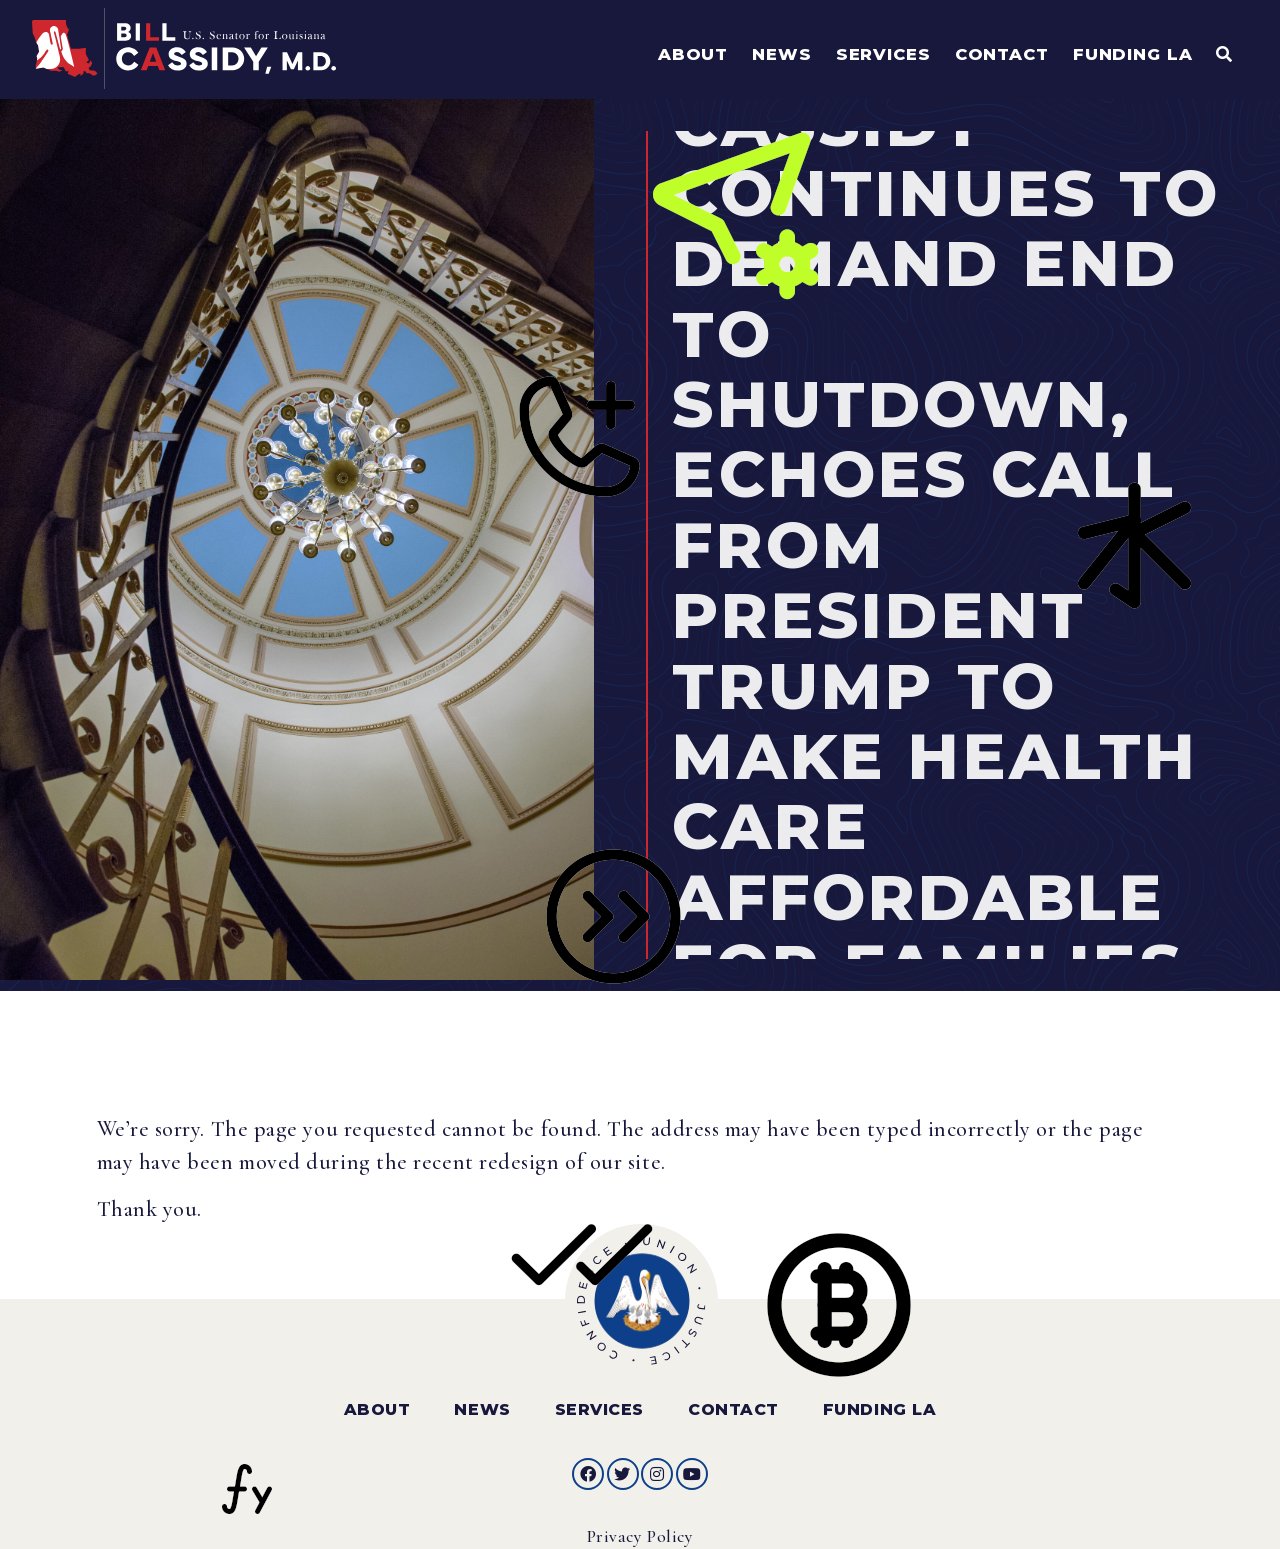 Image resolution: width=1280 pixels, height=1549 pixels. Describe the element at coordinates (582, 1257) in the screenshot. I see `indicates multiple items completed or verified` at that location.